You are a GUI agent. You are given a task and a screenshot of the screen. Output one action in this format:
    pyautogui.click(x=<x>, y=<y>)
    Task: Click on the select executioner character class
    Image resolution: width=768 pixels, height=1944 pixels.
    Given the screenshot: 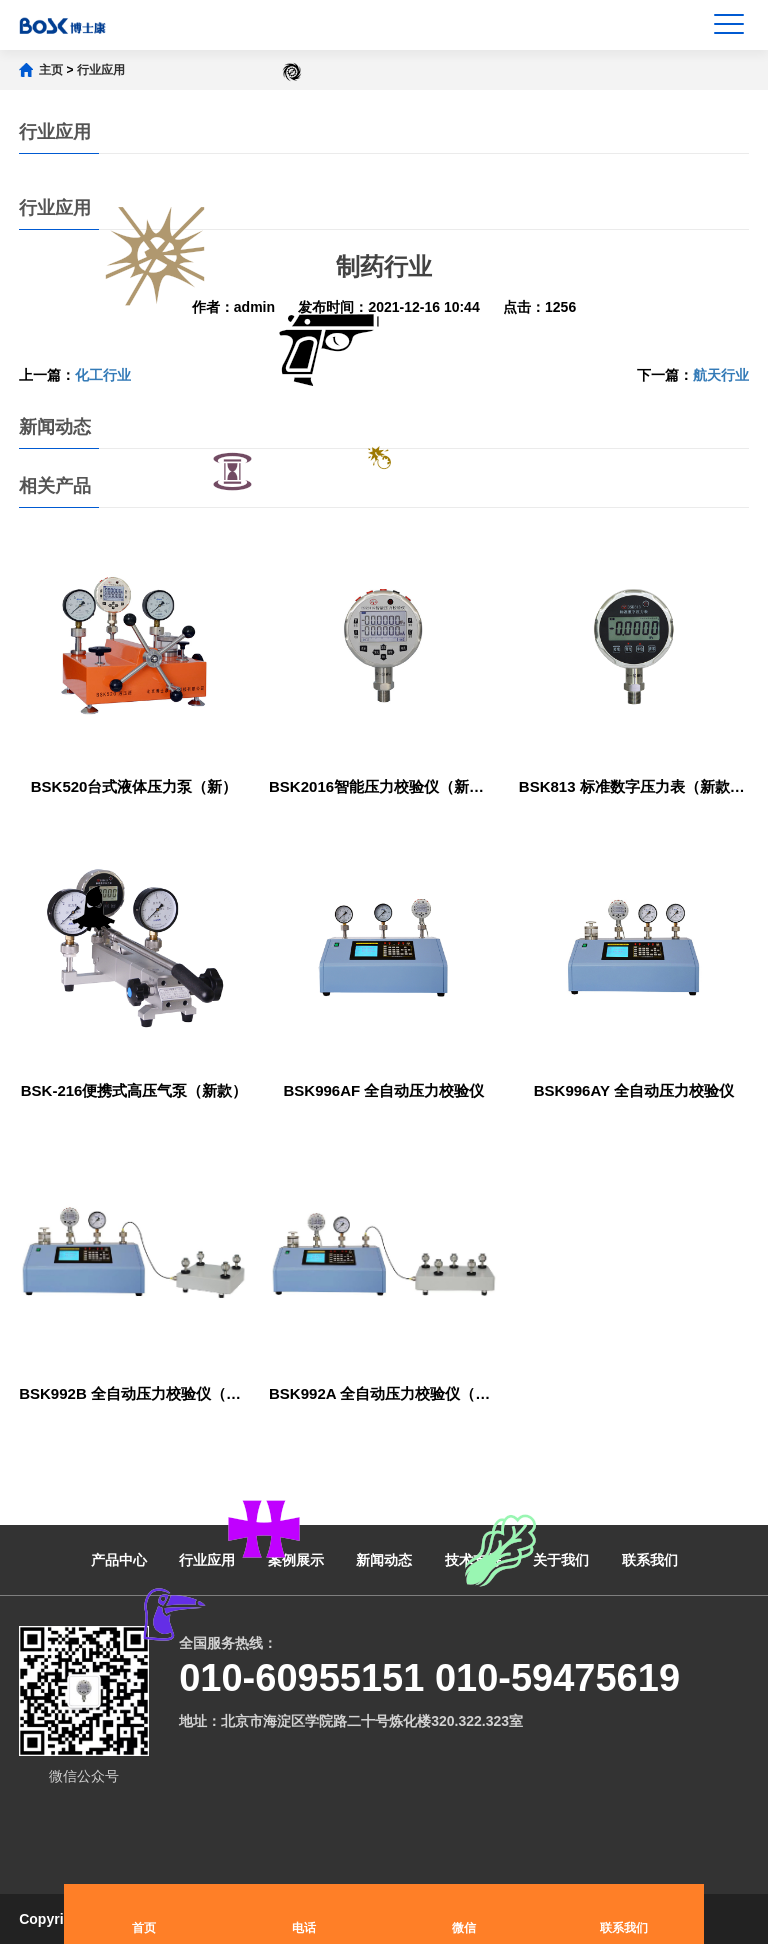 What is the action you would take?
    pyautogui.click(x=93, y=907)
    